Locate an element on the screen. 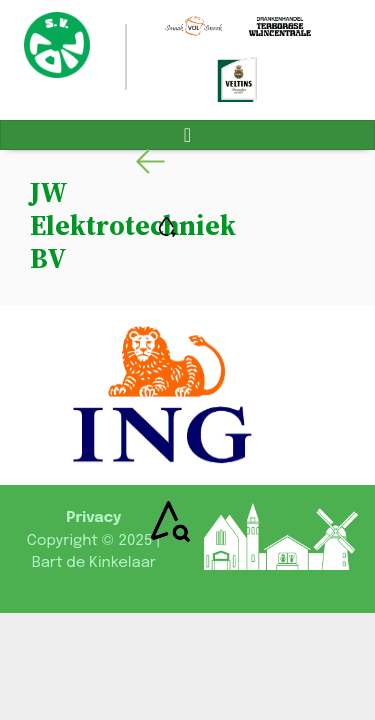 This screenshot has height=720, width=375. search for directions or routes is located at coordinates (168, 520).